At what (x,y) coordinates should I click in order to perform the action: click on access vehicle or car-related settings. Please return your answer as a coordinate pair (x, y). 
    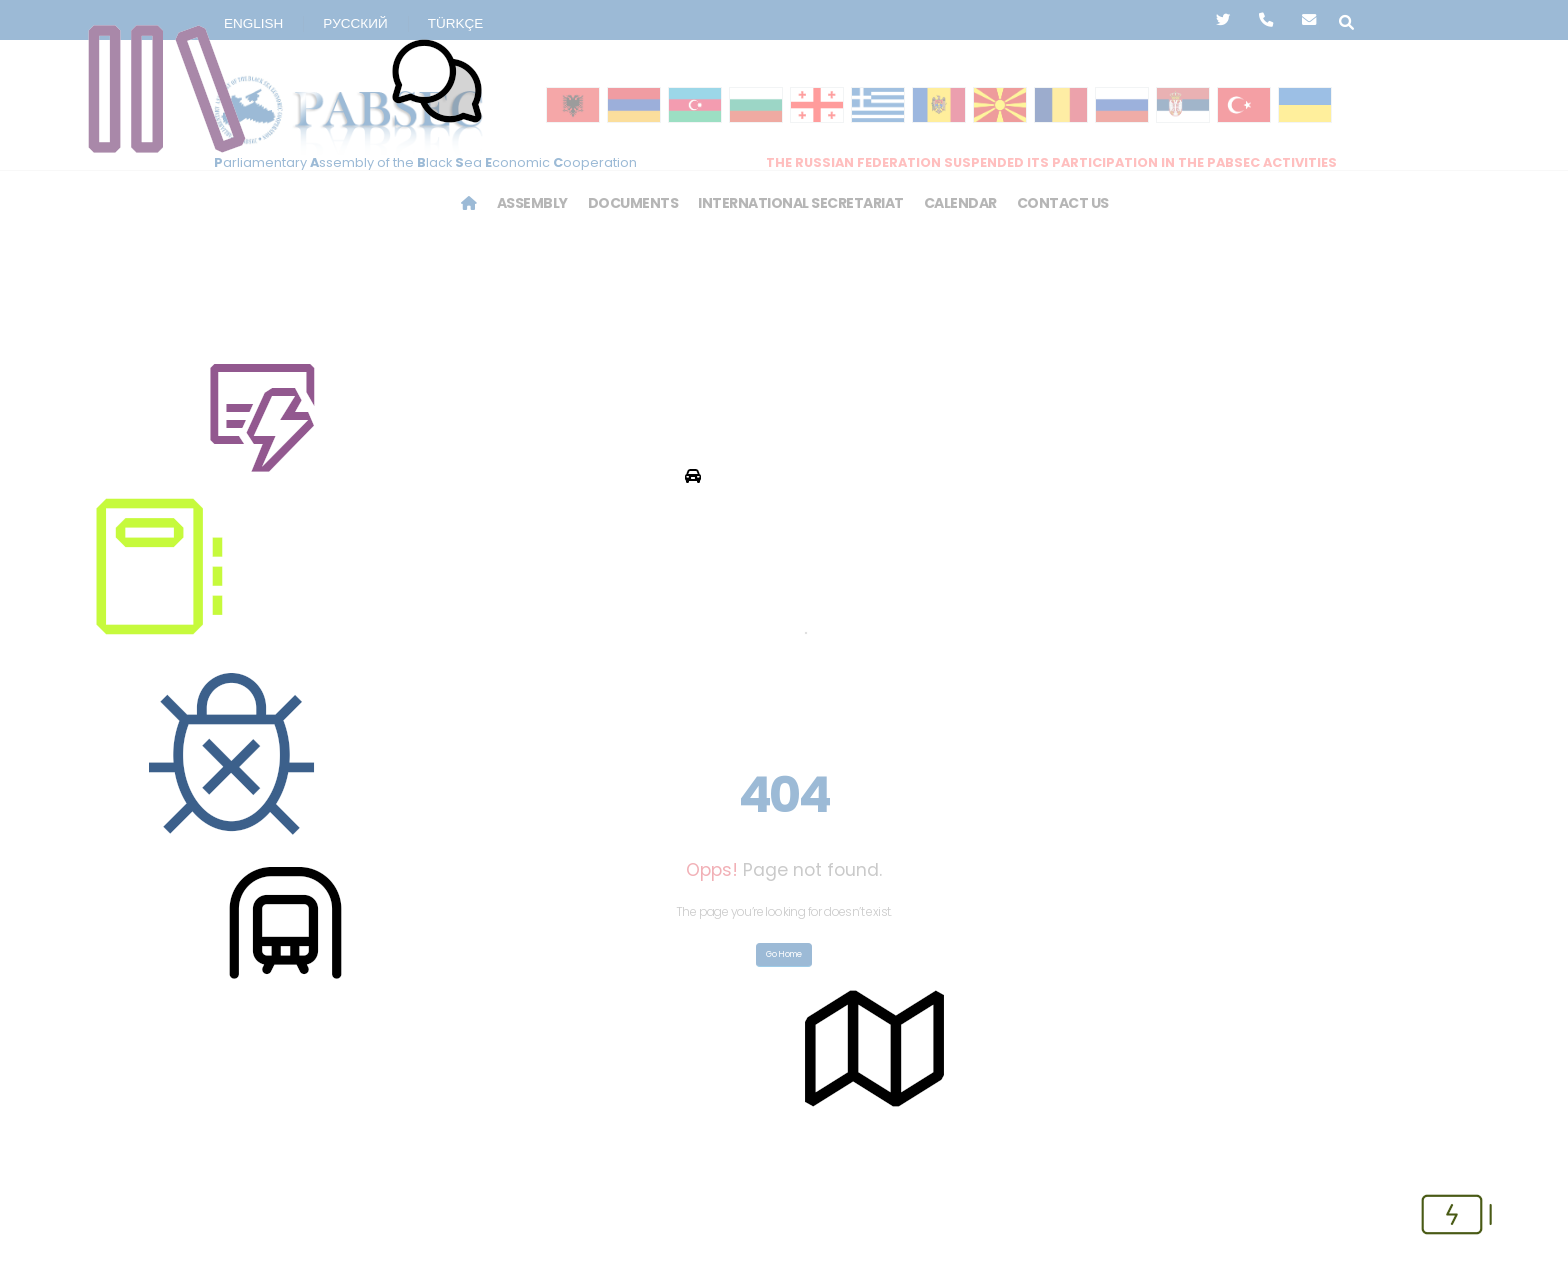
    Looking at the image, I should click on (693, 476).